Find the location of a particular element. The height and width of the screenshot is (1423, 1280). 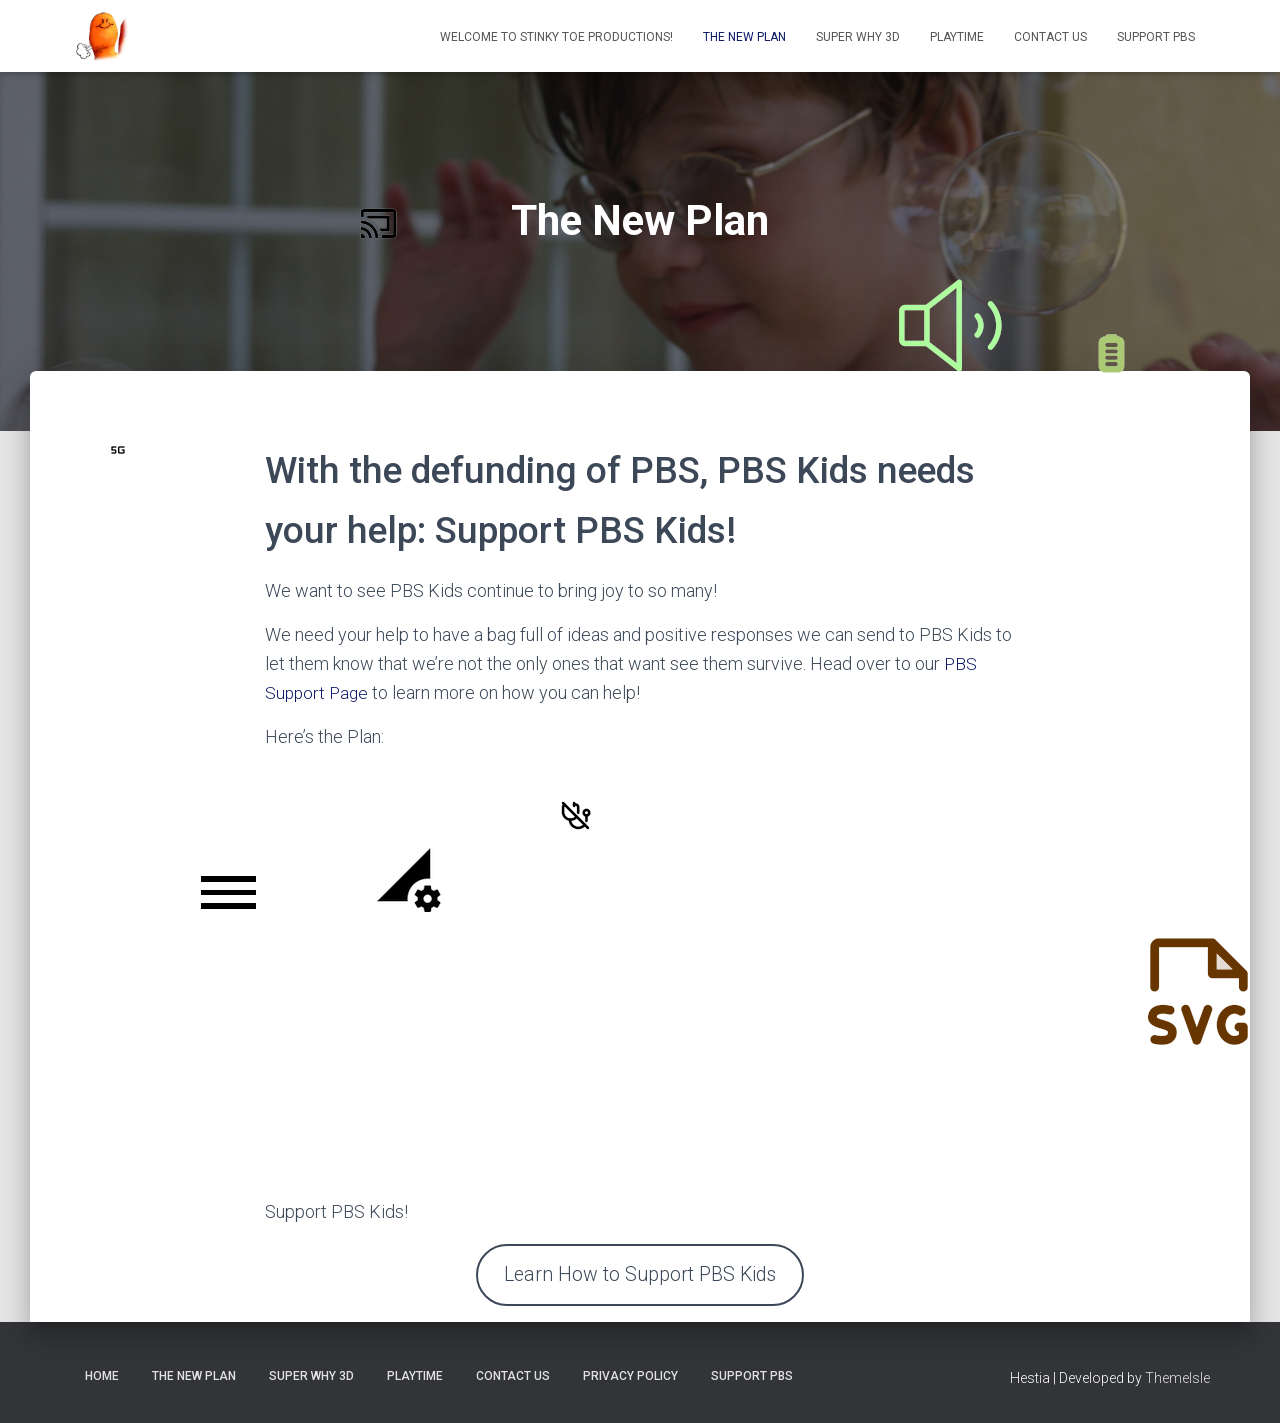

medical services unavailable is located at coordinates (575, 815).